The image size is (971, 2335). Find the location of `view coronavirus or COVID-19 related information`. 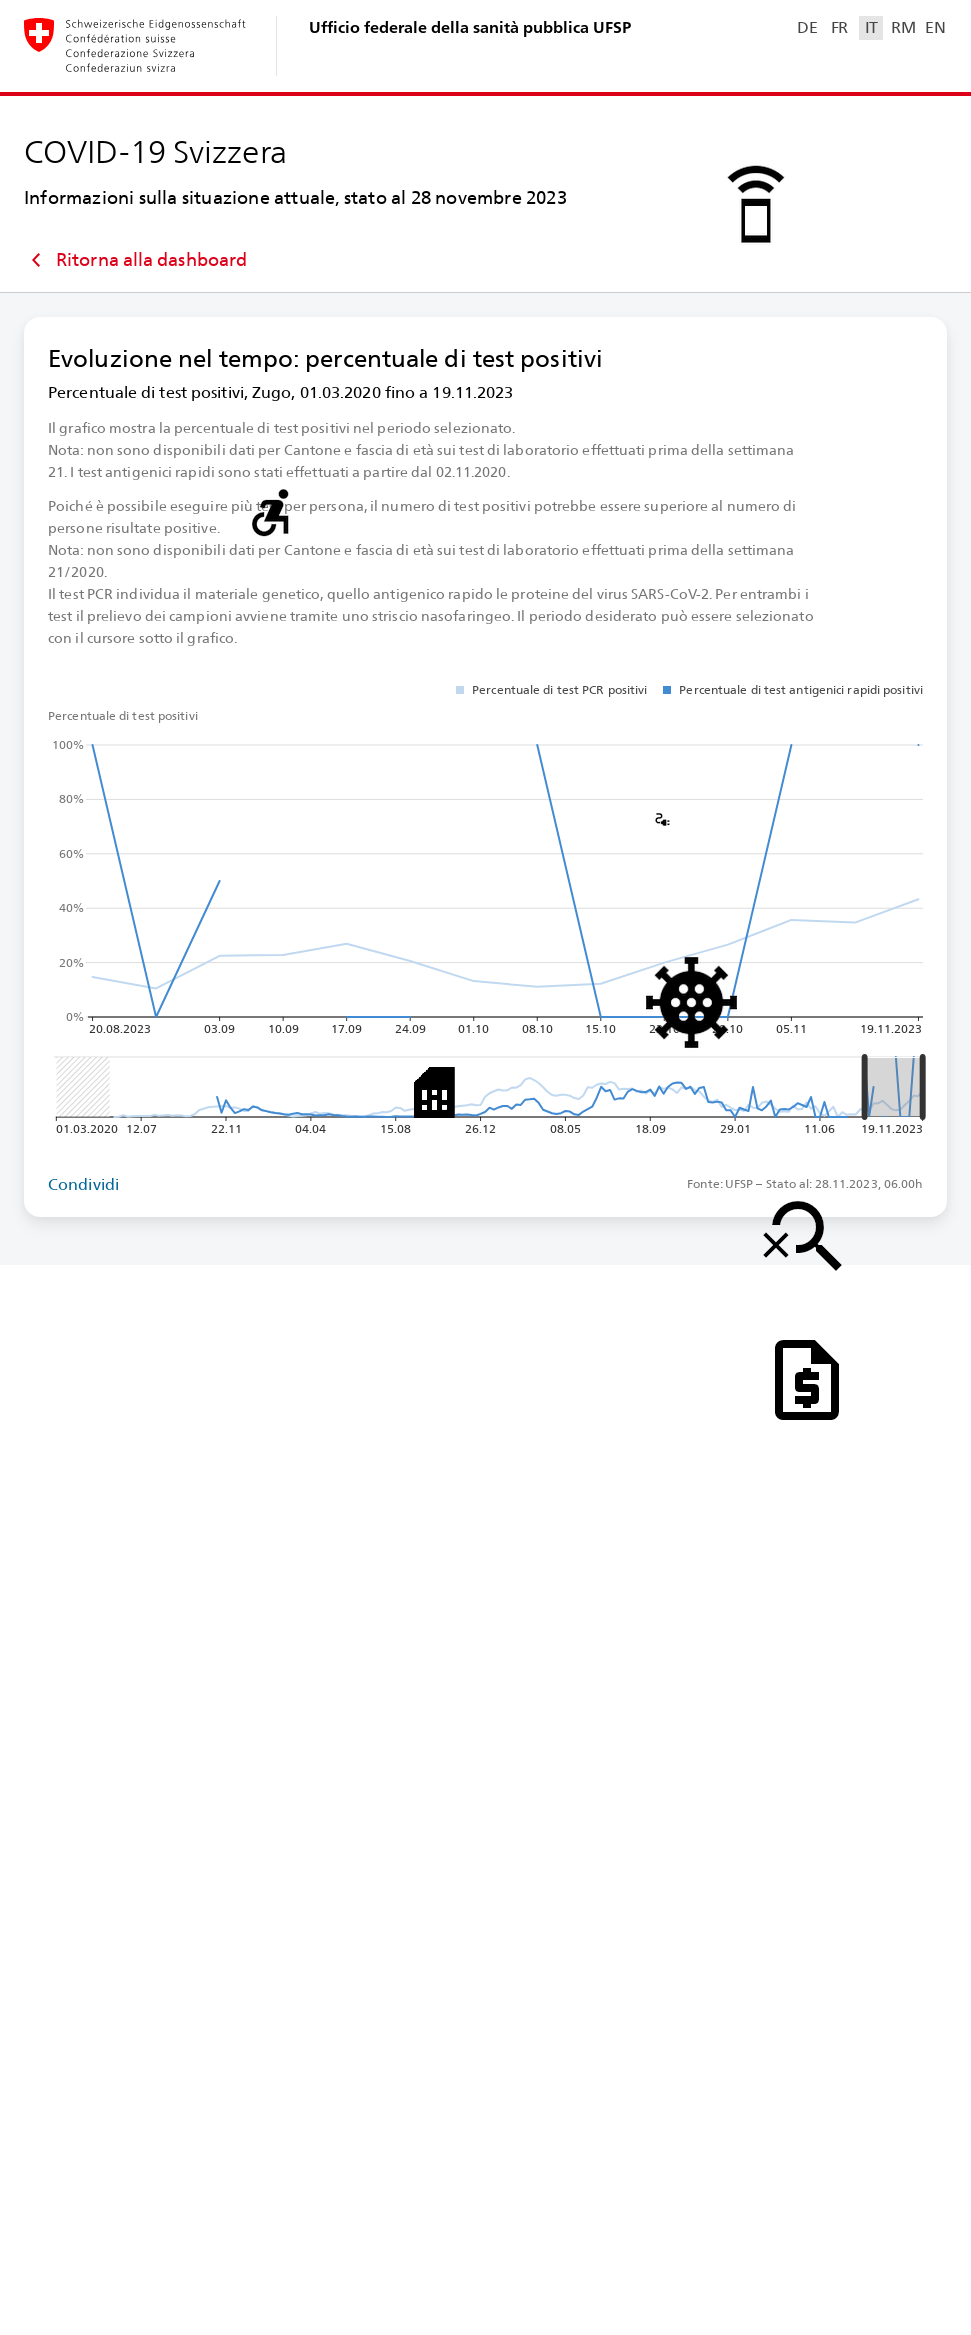

view coronavirus or COVID-19 related information is located at coordinates (691, 1002).